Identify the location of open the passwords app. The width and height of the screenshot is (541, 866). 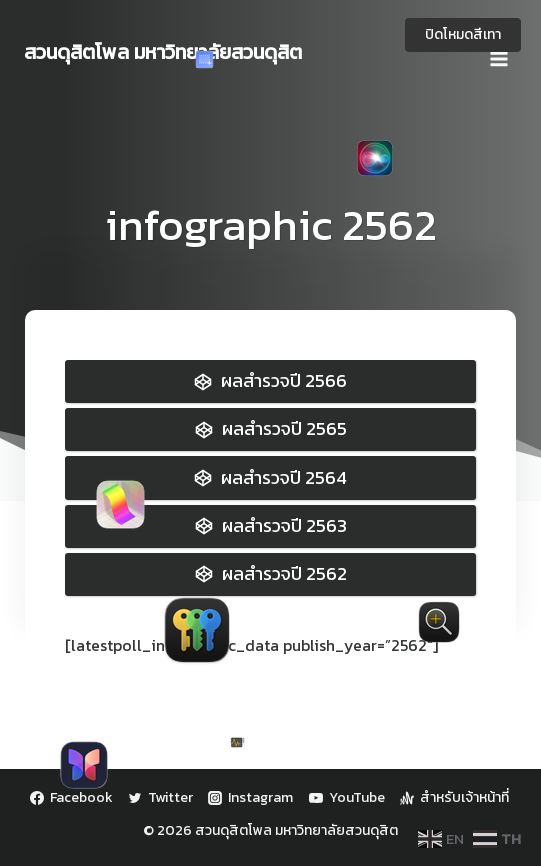
(197, 630).